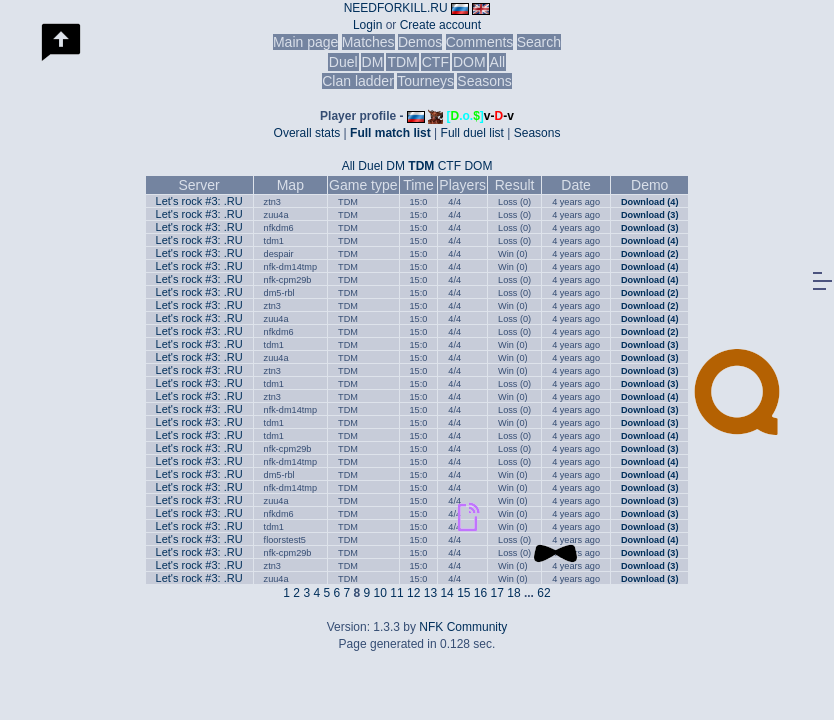 The width and height of the screenshot is (834, 720). What do you see at coordinates (822, 281) in the screenshot?
I see `view horizontal bar chart data` at bounding box center [822, 281].